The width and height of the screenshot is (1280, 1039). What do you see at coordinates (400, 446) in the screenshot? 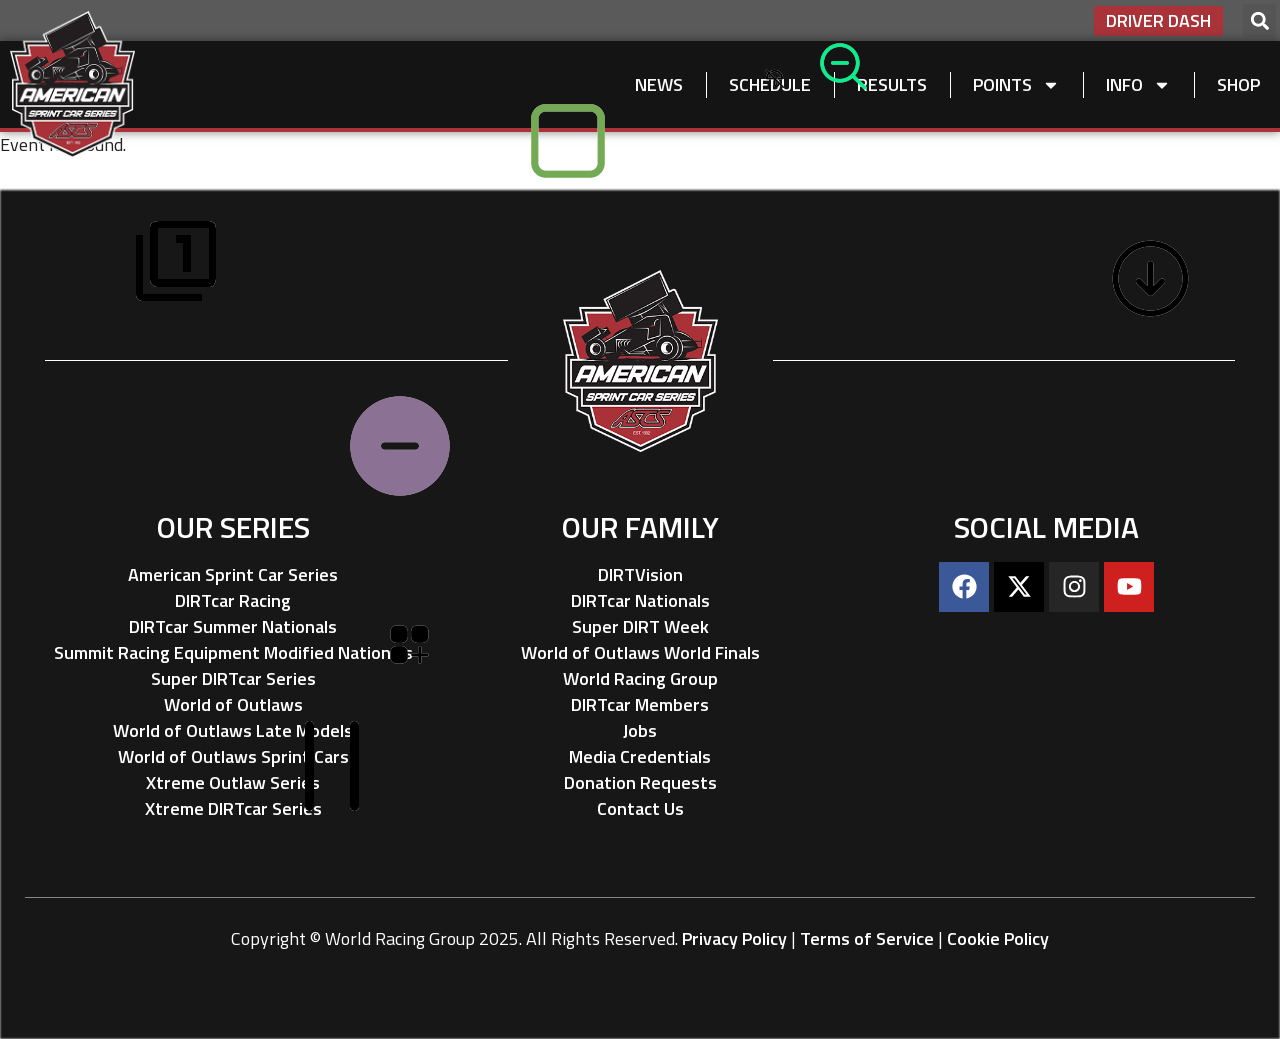
I see `remove an item from a list or collection` at bounding box center [400, 446].